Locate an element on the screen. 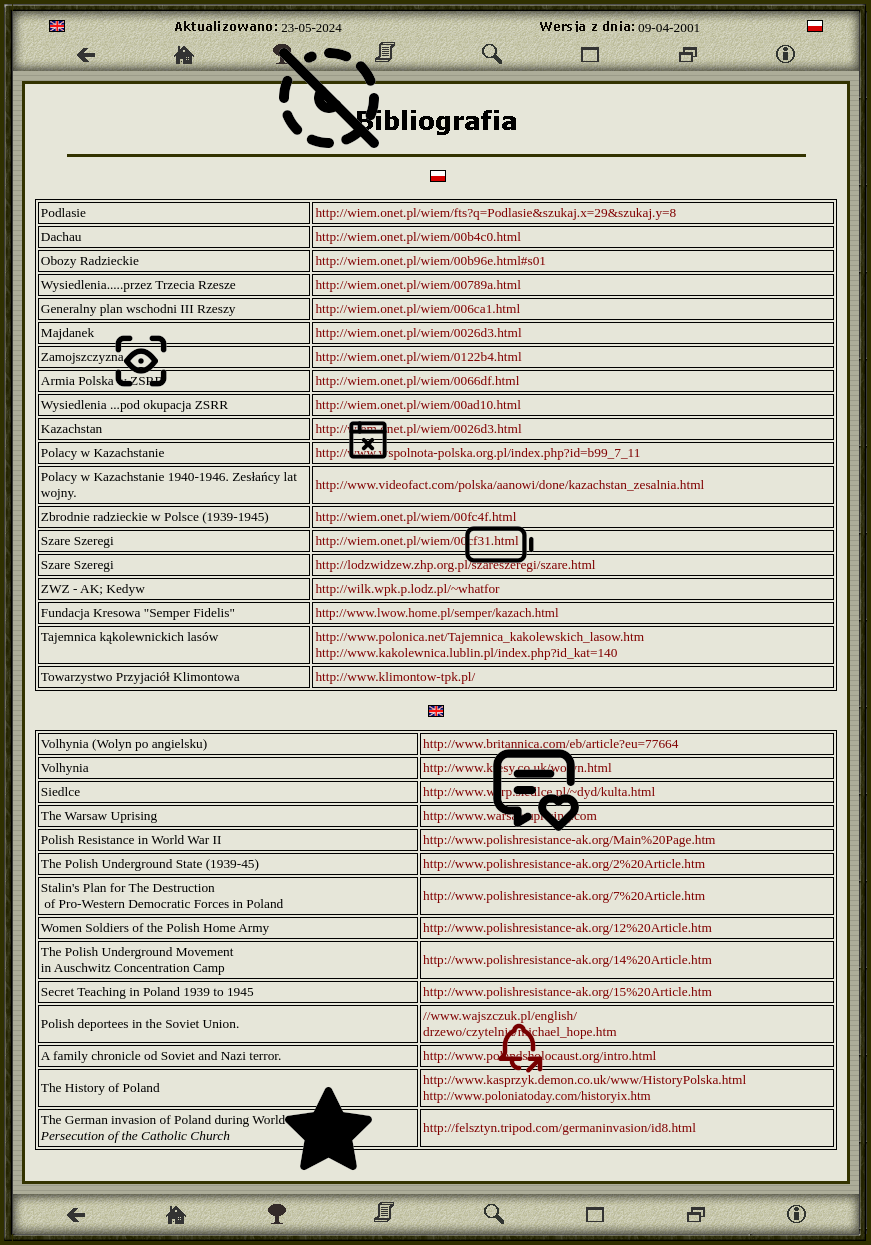  close browser window or tab is located at coordinates (368, 440).